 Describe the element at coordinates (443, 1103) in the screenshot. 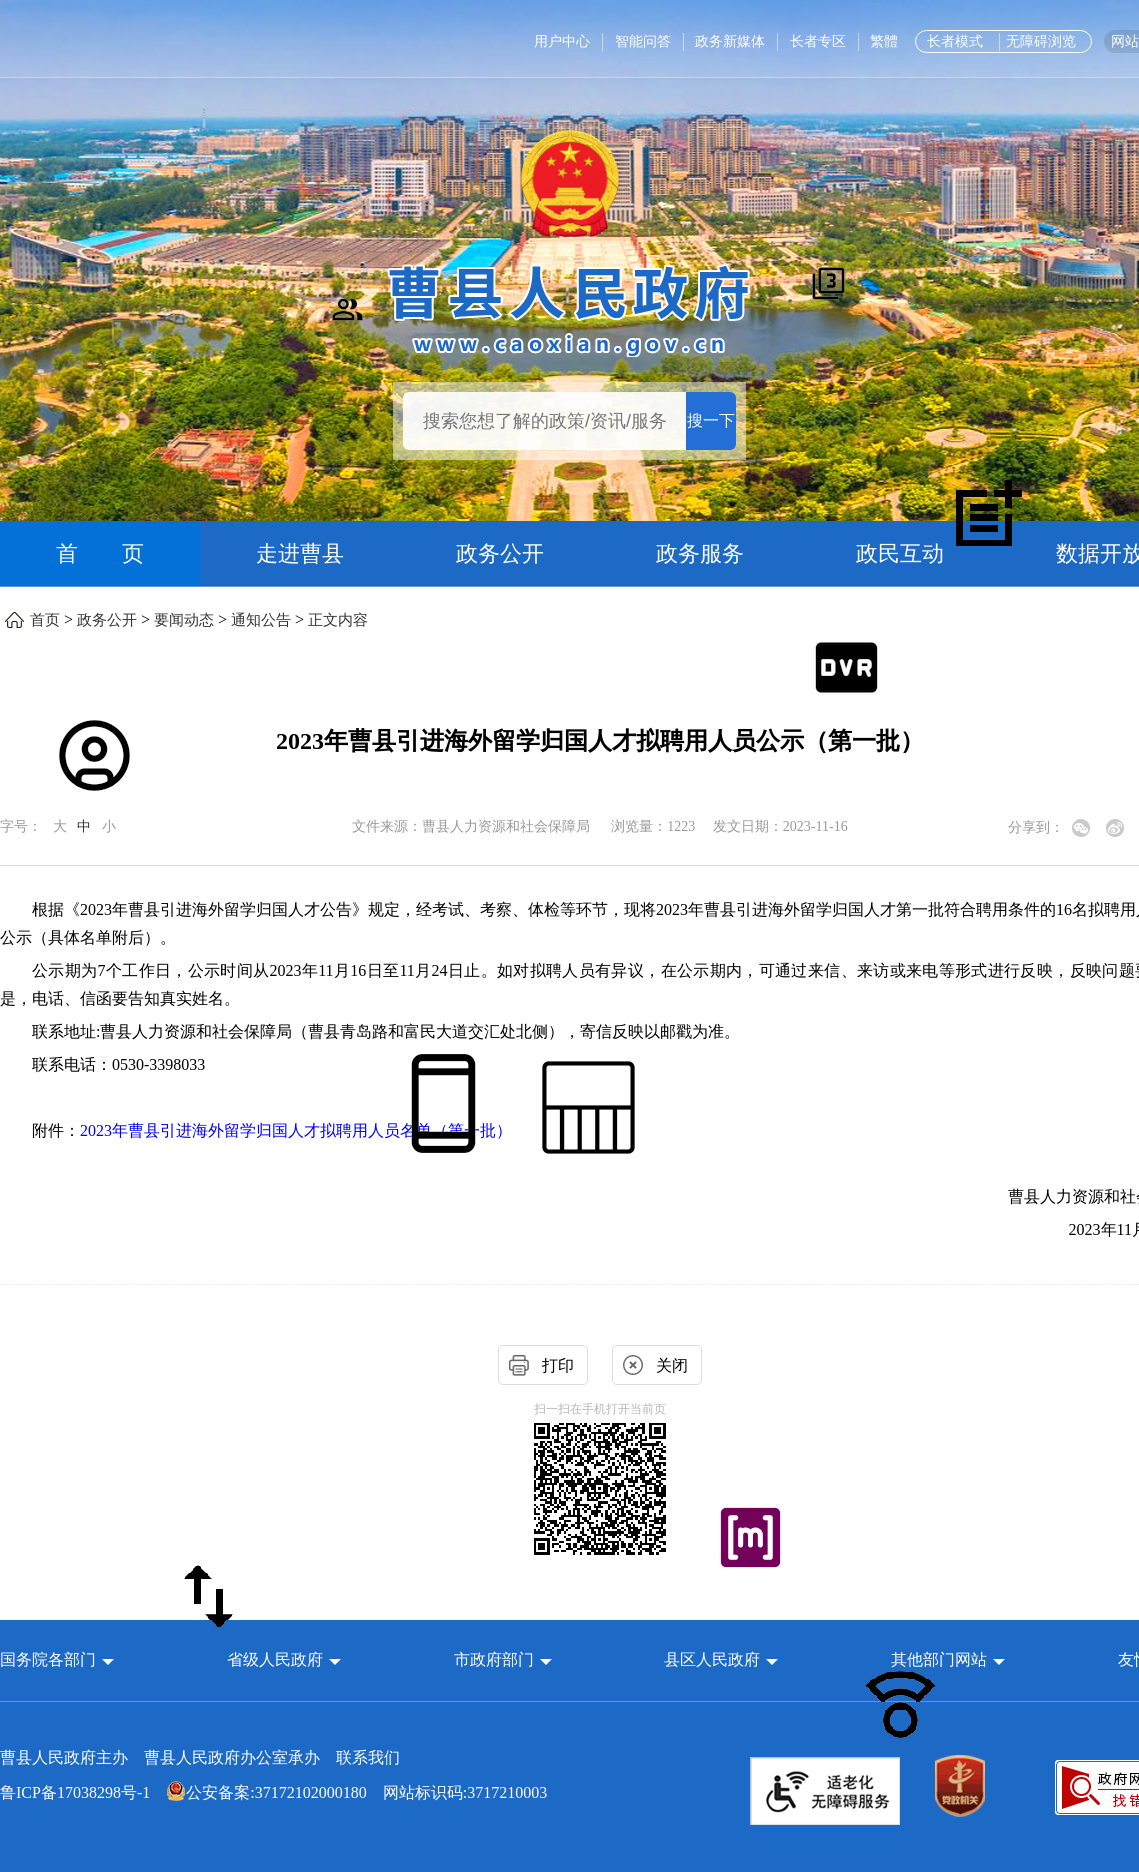

I see `switch to mobile view` at that location.